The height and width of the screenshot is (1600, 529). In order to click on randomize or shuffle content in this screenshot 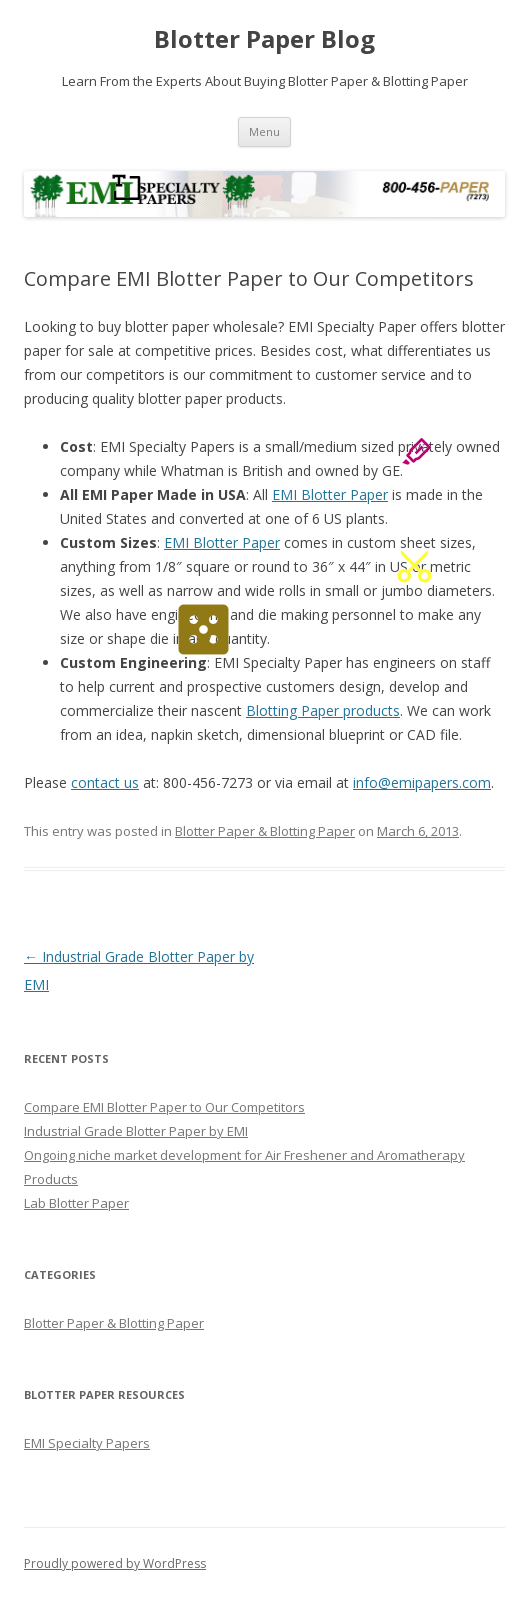, I will do `click(203, 629)`.